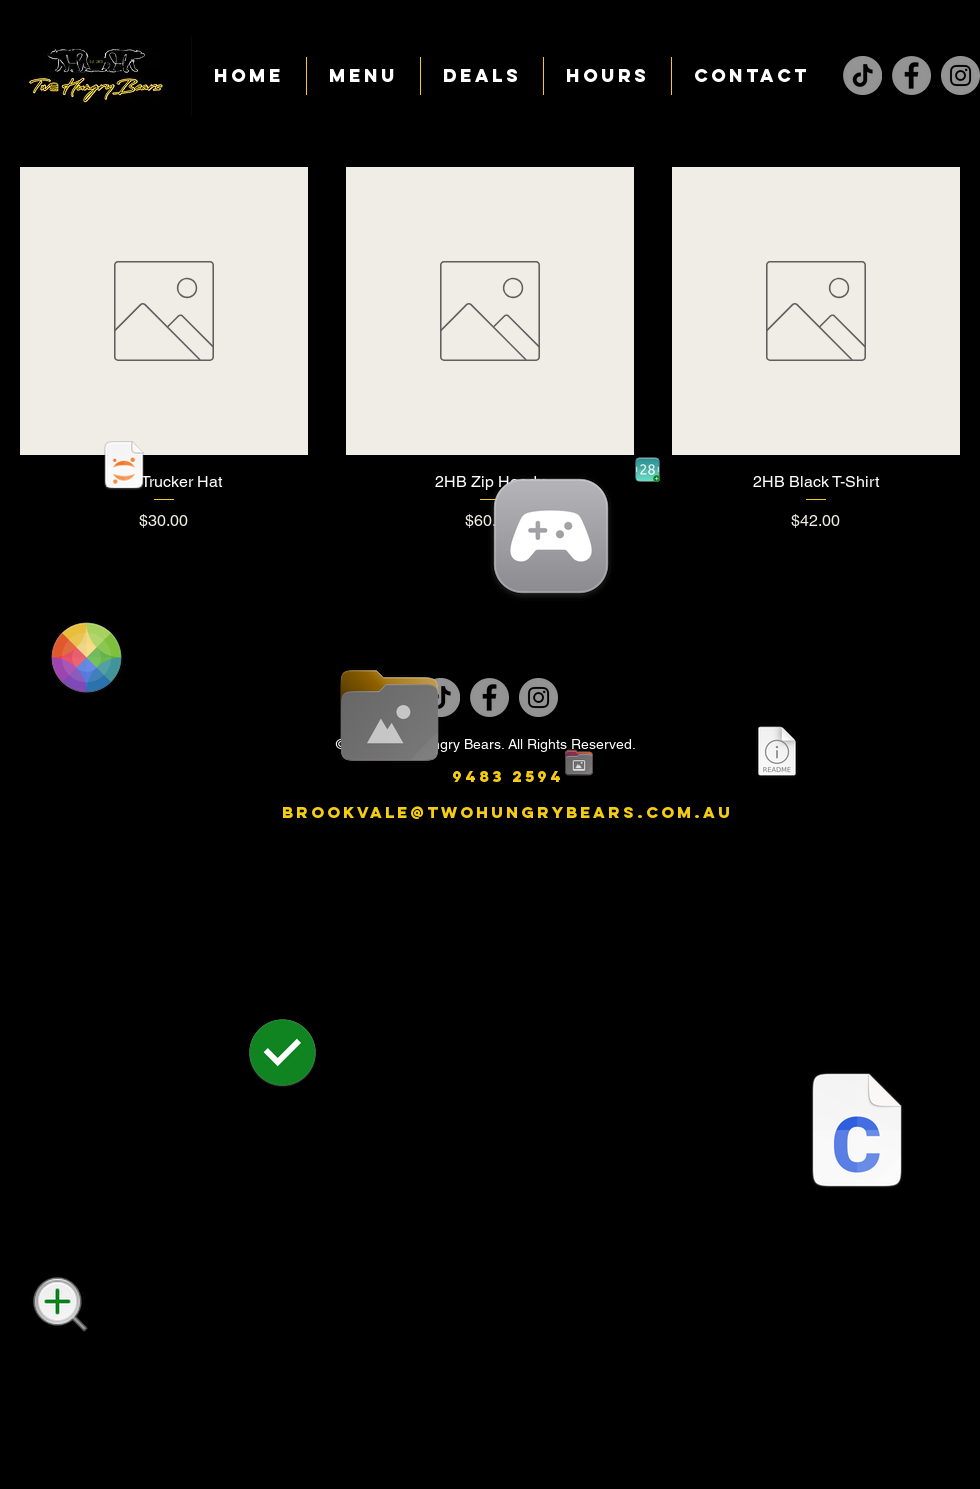 The image size is (980, 1489). I want to click on open pictures folder, so click(579, 762).